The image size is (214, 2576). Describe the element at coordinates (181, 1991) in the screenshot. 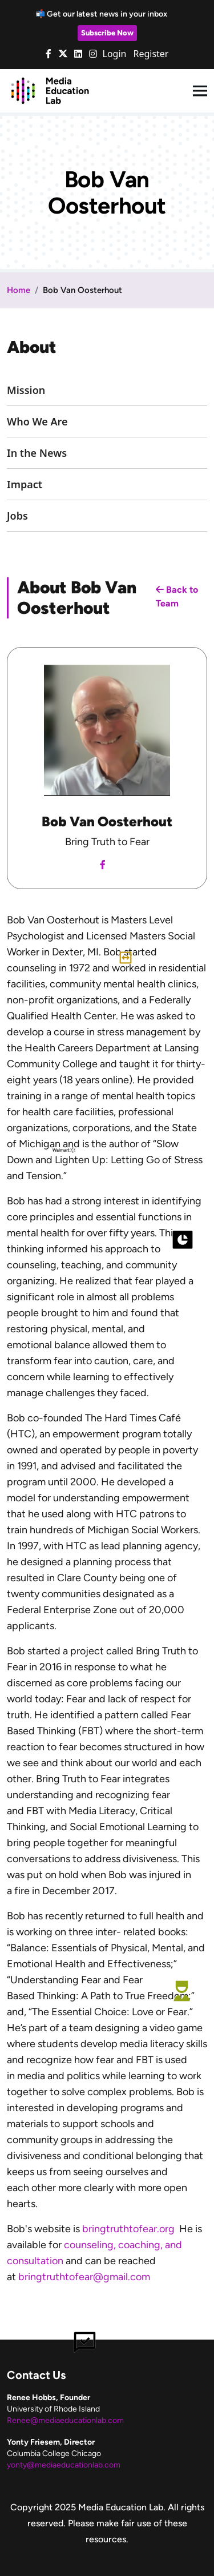

I see `access nursing or healthcare staff services` at that location.